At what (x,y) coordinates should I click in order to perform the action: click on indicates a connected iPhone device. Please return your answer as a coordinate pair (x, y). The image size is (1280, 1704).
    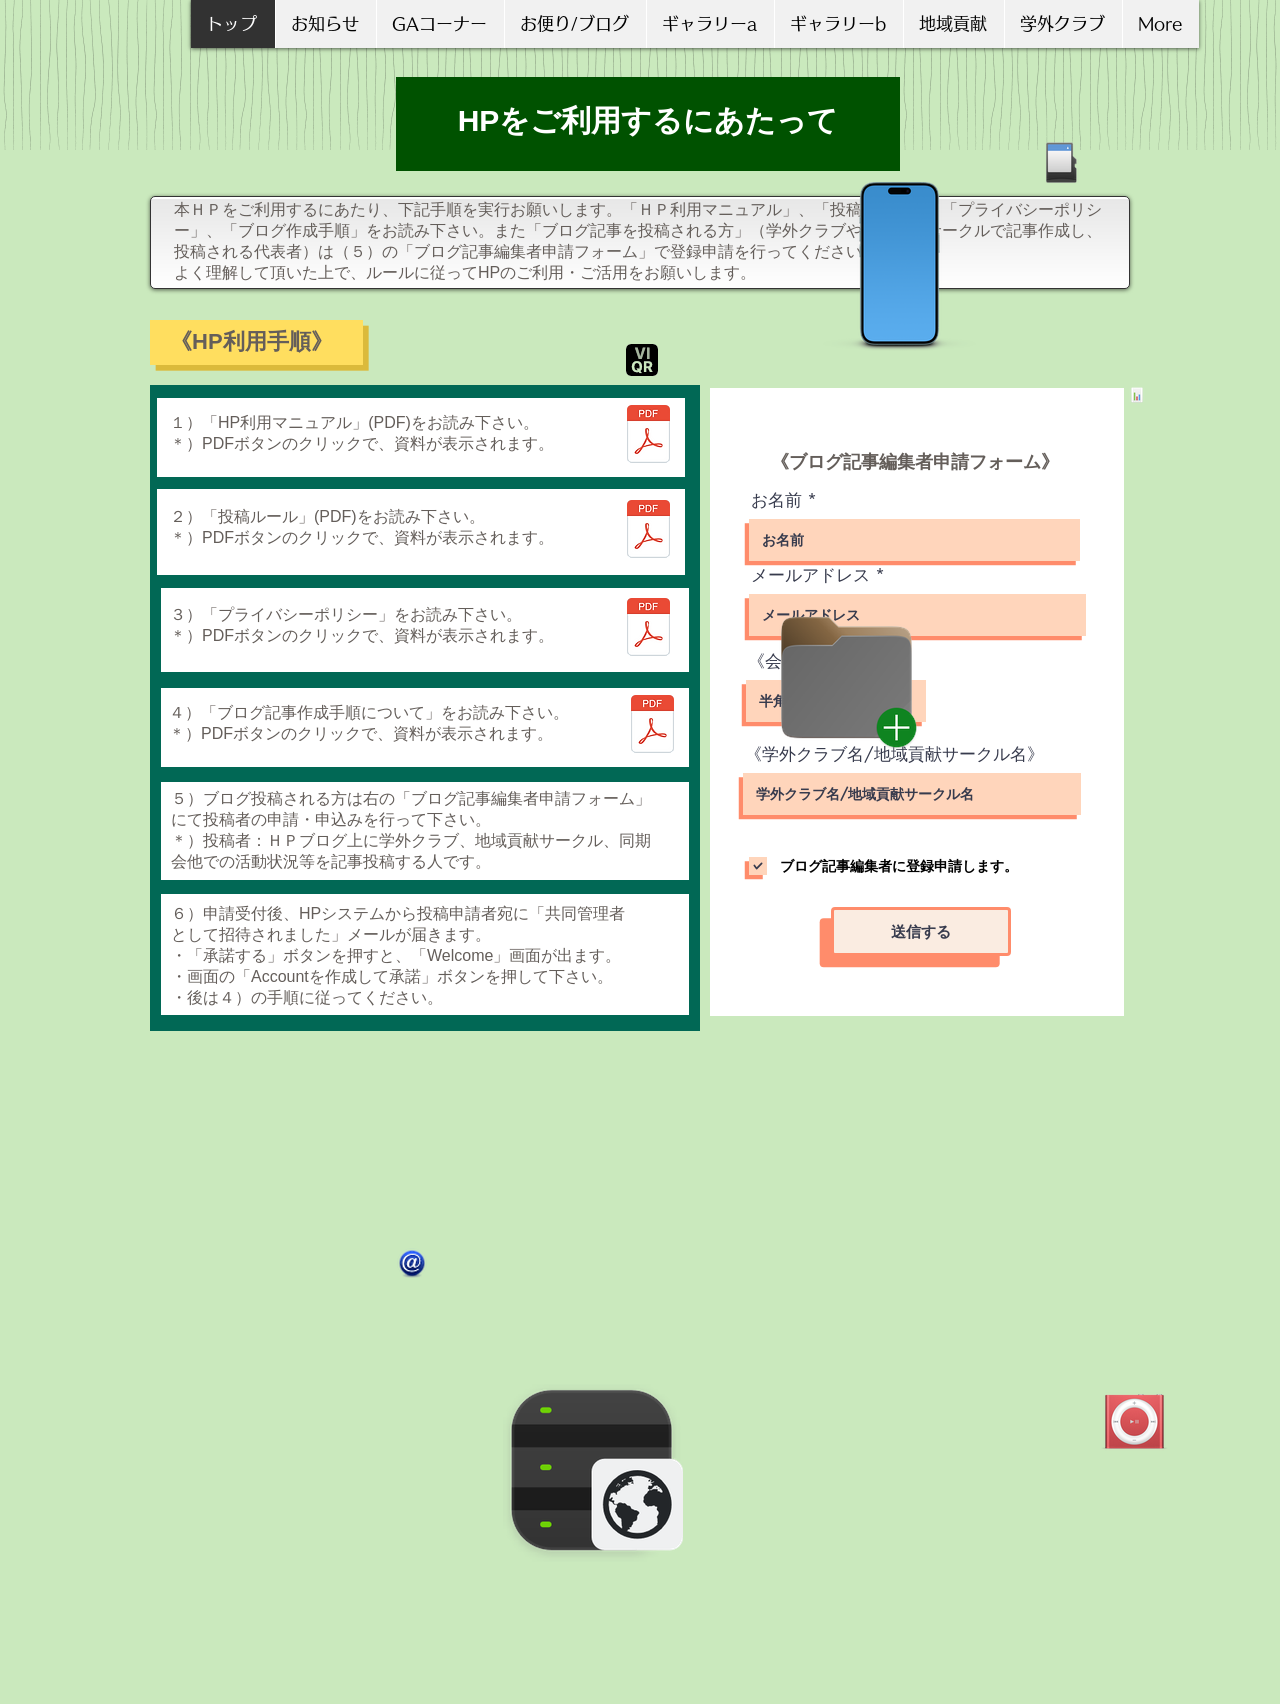
    Looking at the image, I should click on (899, 266).